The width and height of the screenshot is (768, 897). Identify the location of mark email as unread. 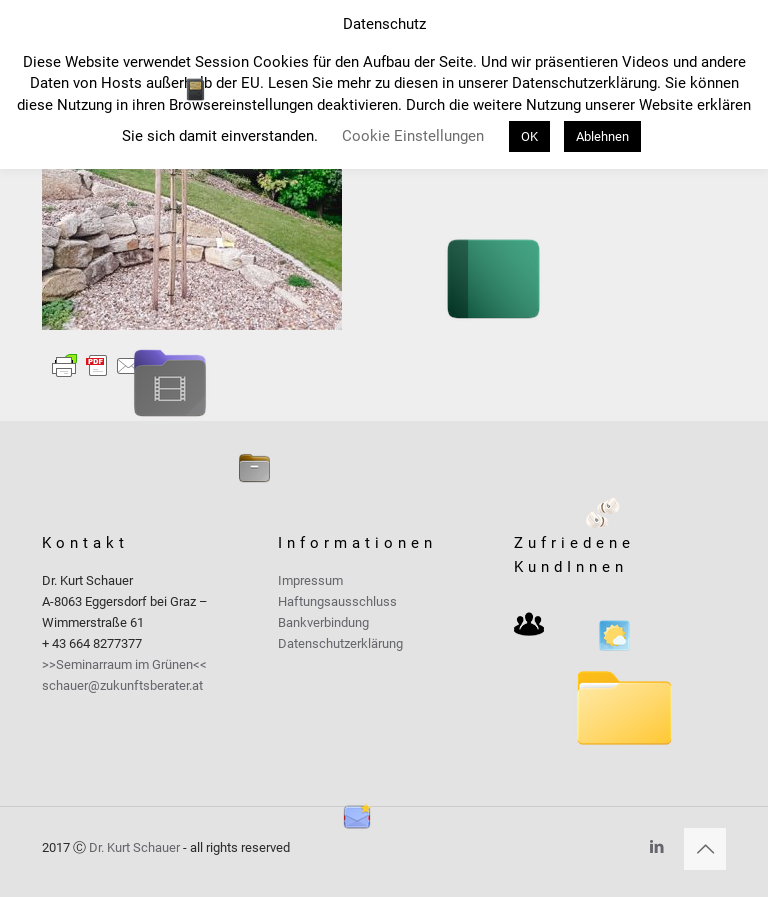
(357, 817).